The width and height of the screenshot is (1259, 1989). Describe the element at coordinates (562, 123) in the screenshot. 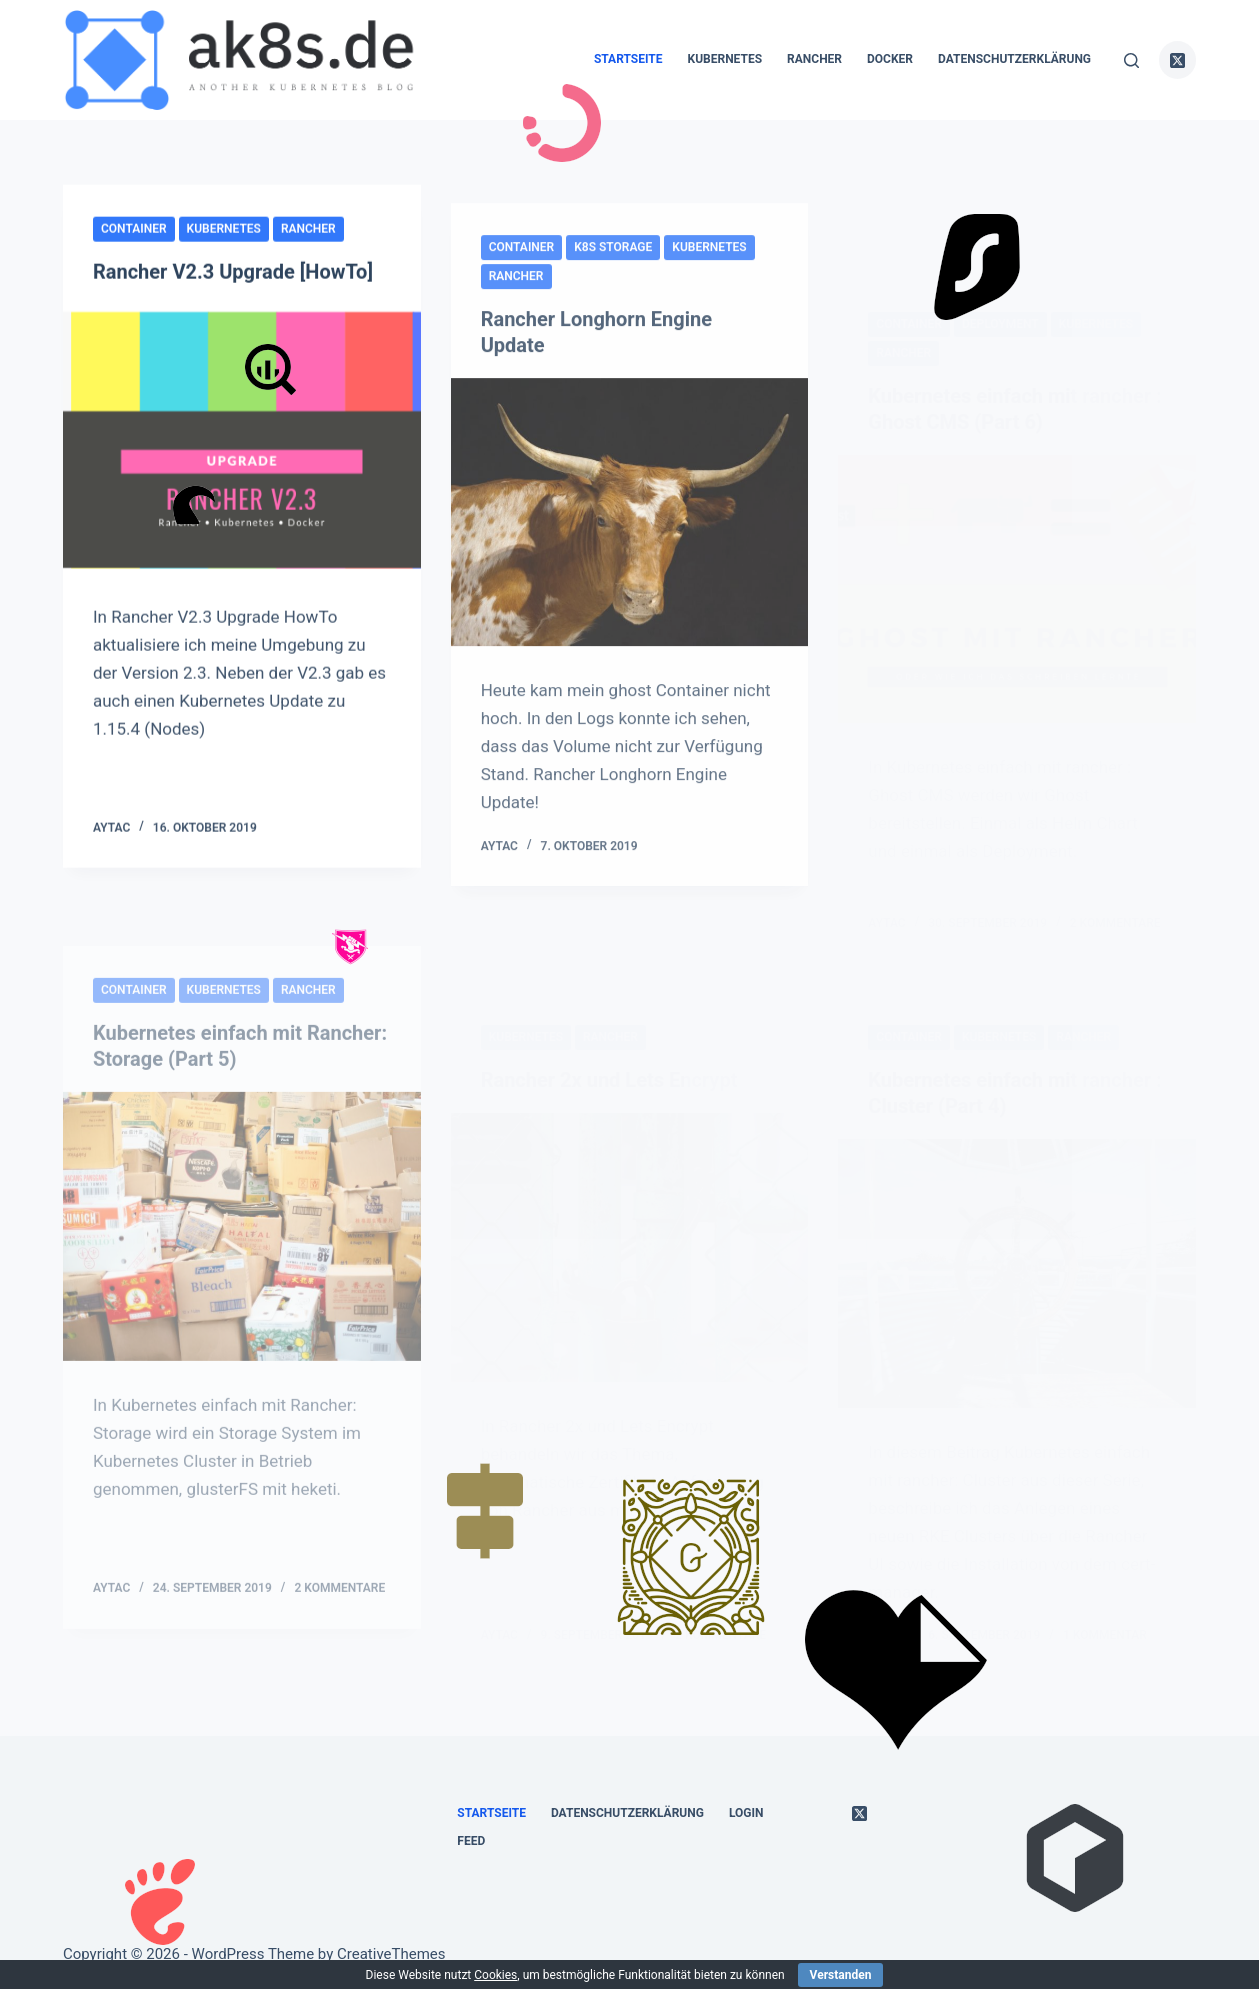

I see `open stagetimer app` at that location.